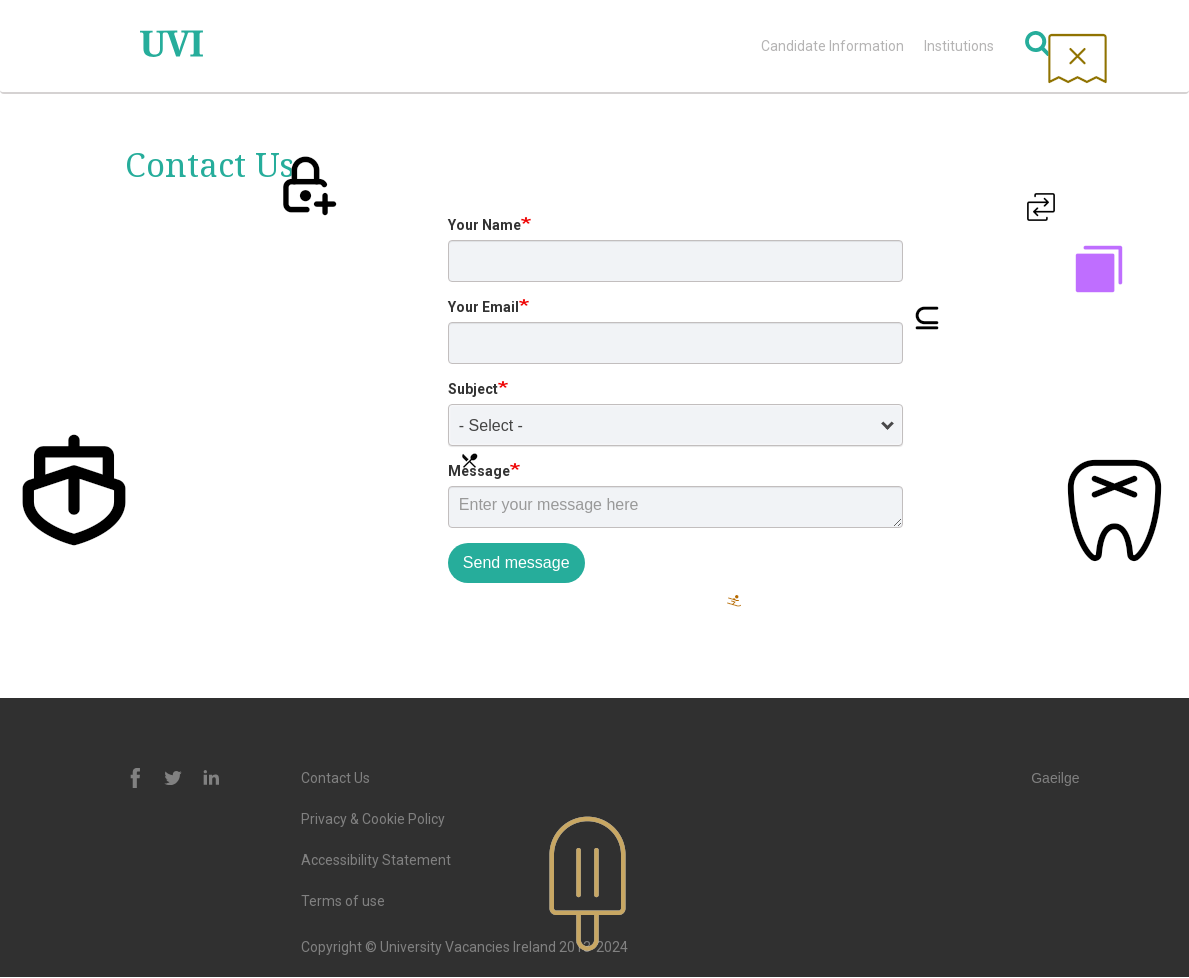 The height and width of the screenshot is (978, 1189). What do you see at coordinates (1099, 269) in the screenshot?
I see `copy to clipboard` at bounding box center [1099, 269].